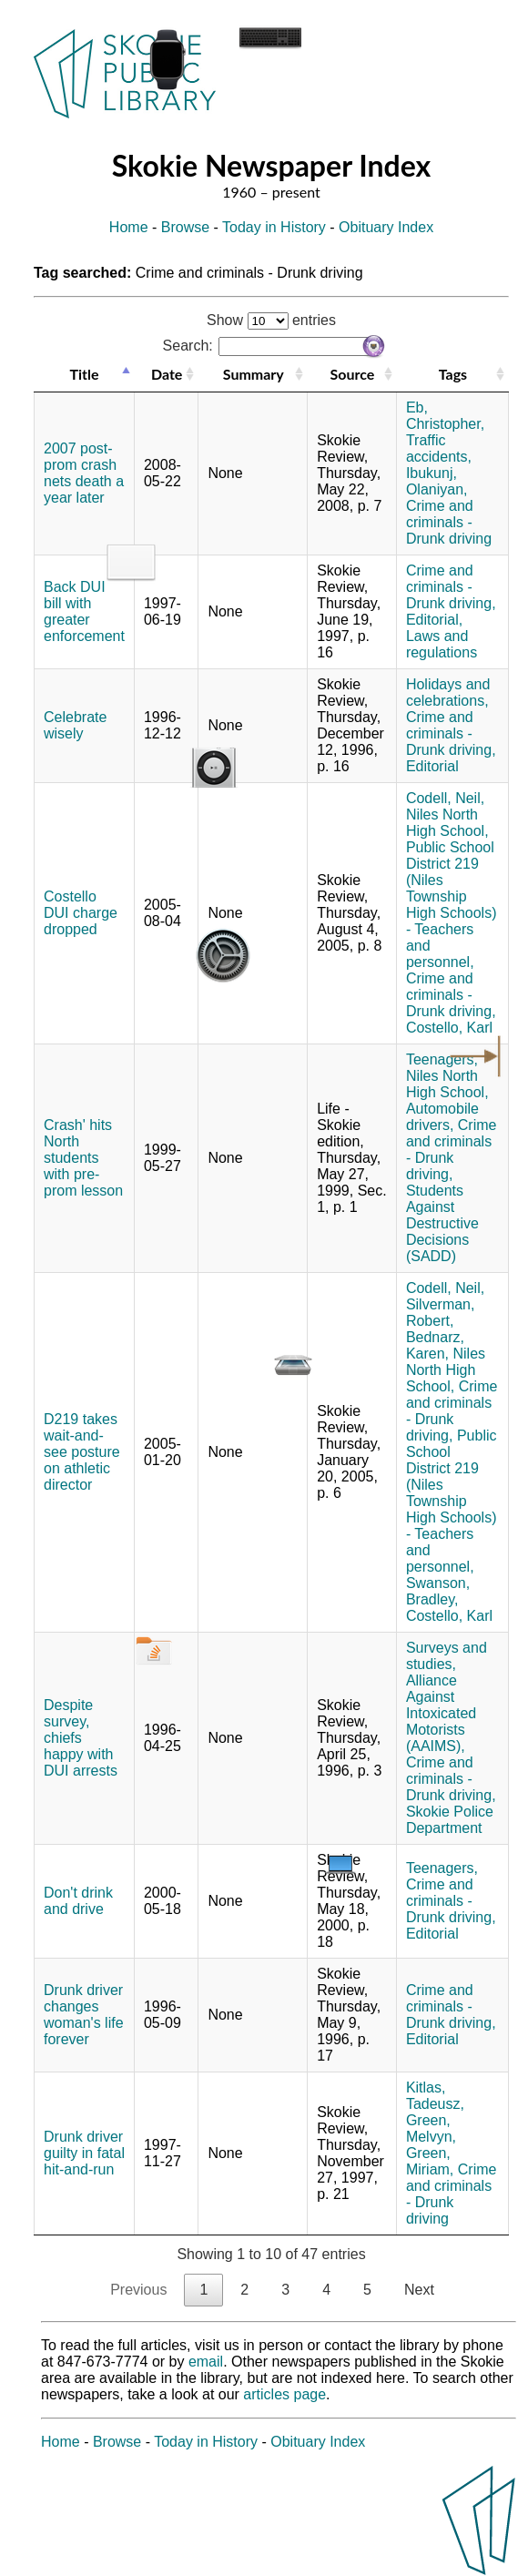  I want to click on represents a macbook pro device in system settings, so click(340, 1862).